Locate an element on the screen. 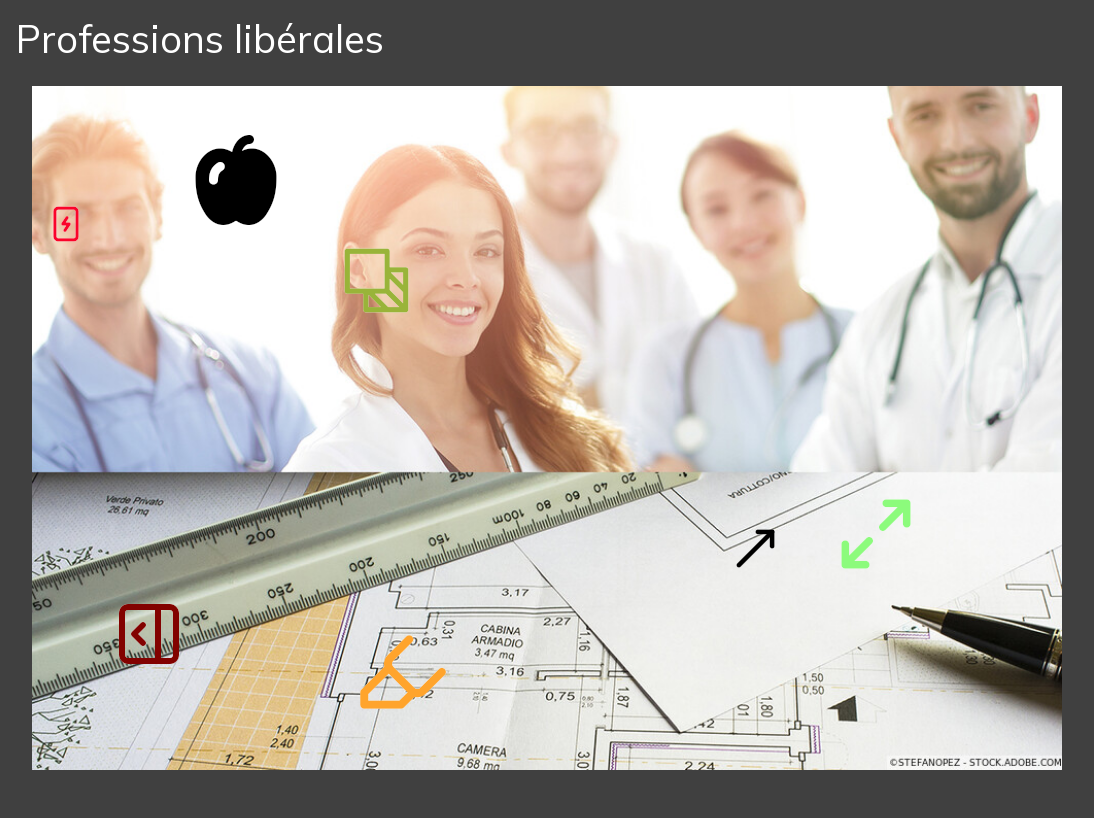 The width and height of the screenshot is (1094, 818). move item to upper right position is located at coordinates (755, 548).